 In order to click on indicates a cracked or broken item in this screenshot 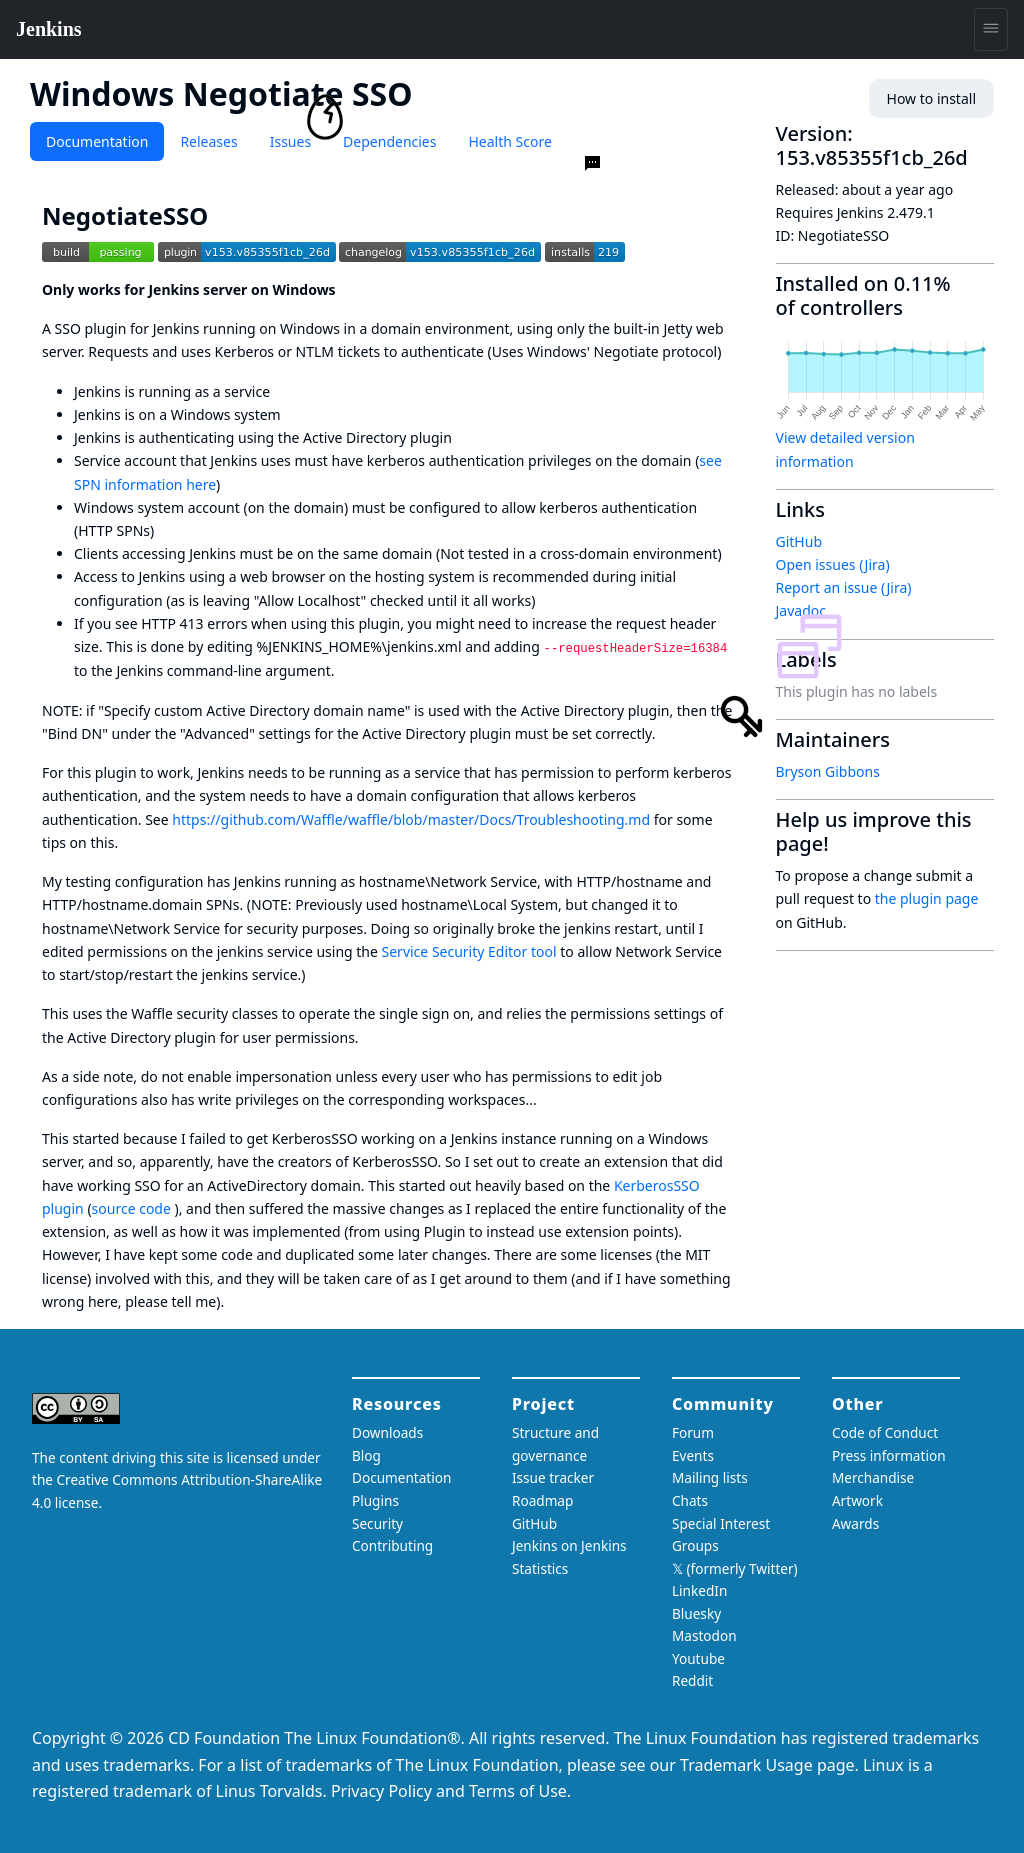, I will do `click(325, 117)`.